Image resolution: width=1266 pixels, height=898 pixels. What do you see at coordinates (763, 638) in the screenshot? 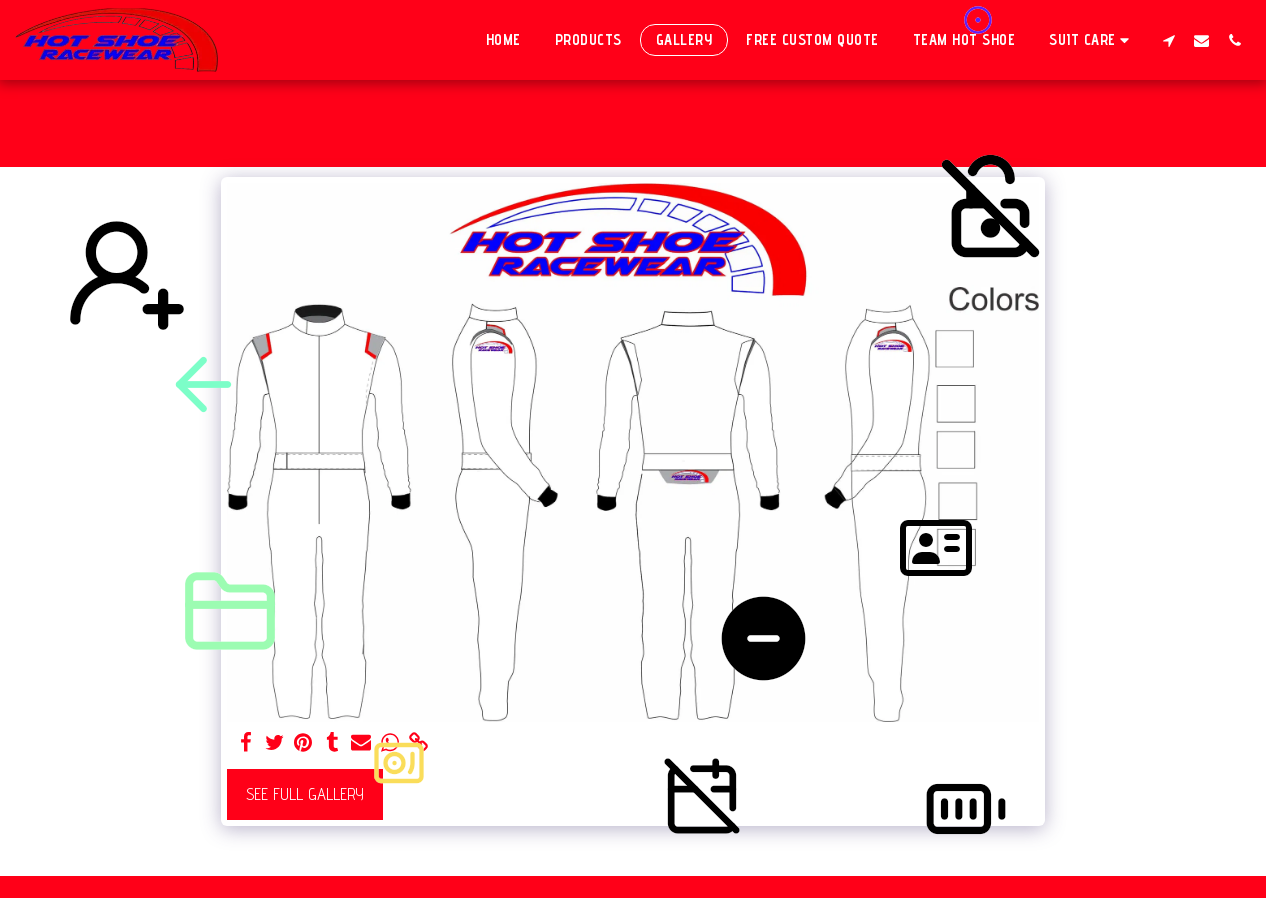
I see `remove an item from a list or collection` at bounding box center [763, 638].